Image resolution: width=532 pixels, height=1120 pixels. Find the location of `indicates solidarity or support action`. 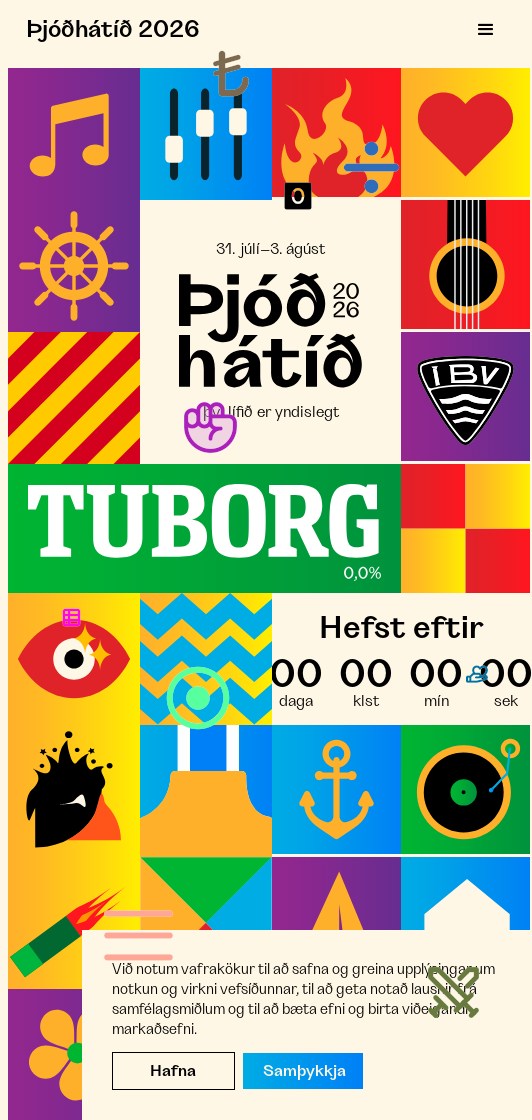

indicates solidarity or support action is located at coordinates (210, 426).